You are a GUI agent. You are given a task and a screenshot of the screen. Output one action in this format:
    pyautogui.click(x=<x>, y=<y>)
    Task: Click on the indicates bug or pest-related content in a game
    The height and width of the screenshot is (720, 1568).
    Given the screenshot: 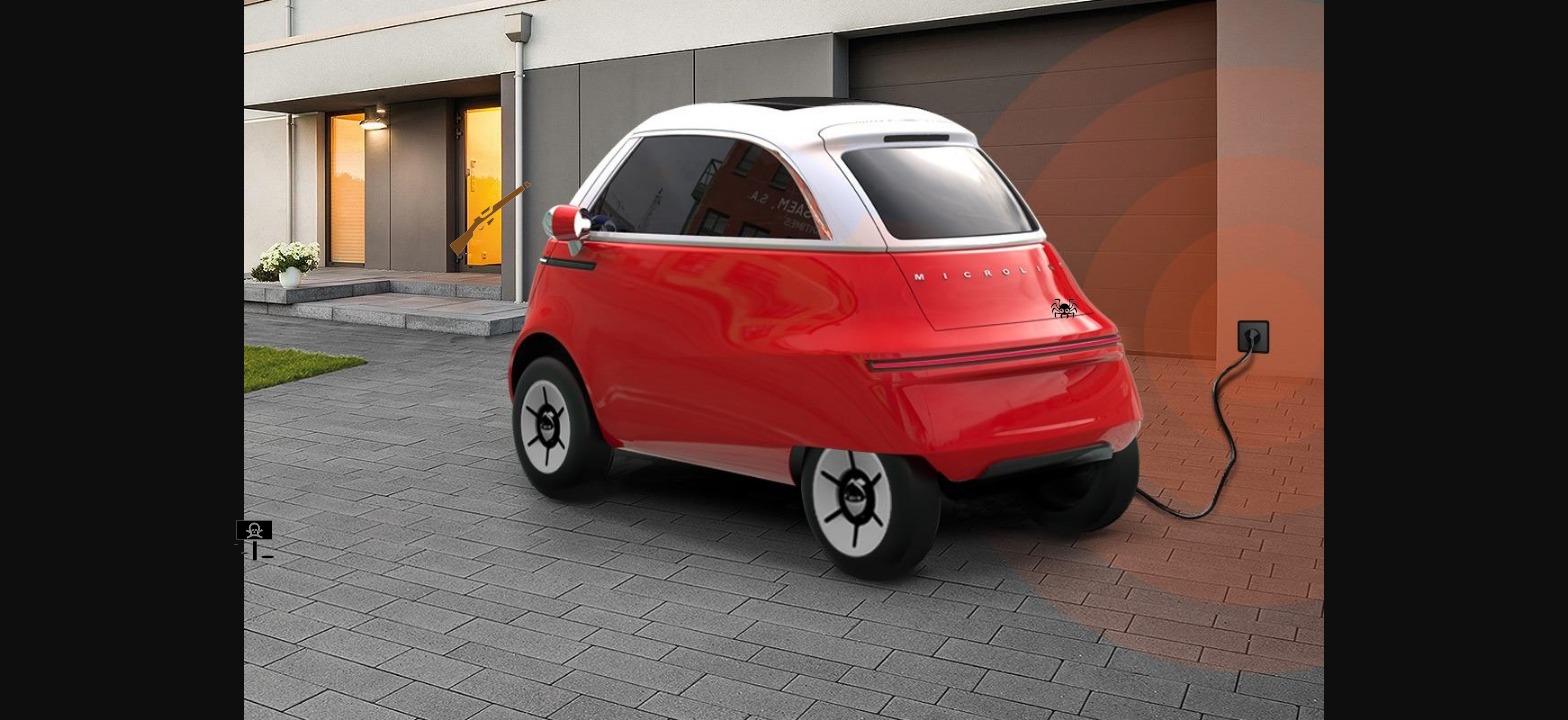 What is the action you would take?
    pyautogui.click(x=1064, y=309)
    